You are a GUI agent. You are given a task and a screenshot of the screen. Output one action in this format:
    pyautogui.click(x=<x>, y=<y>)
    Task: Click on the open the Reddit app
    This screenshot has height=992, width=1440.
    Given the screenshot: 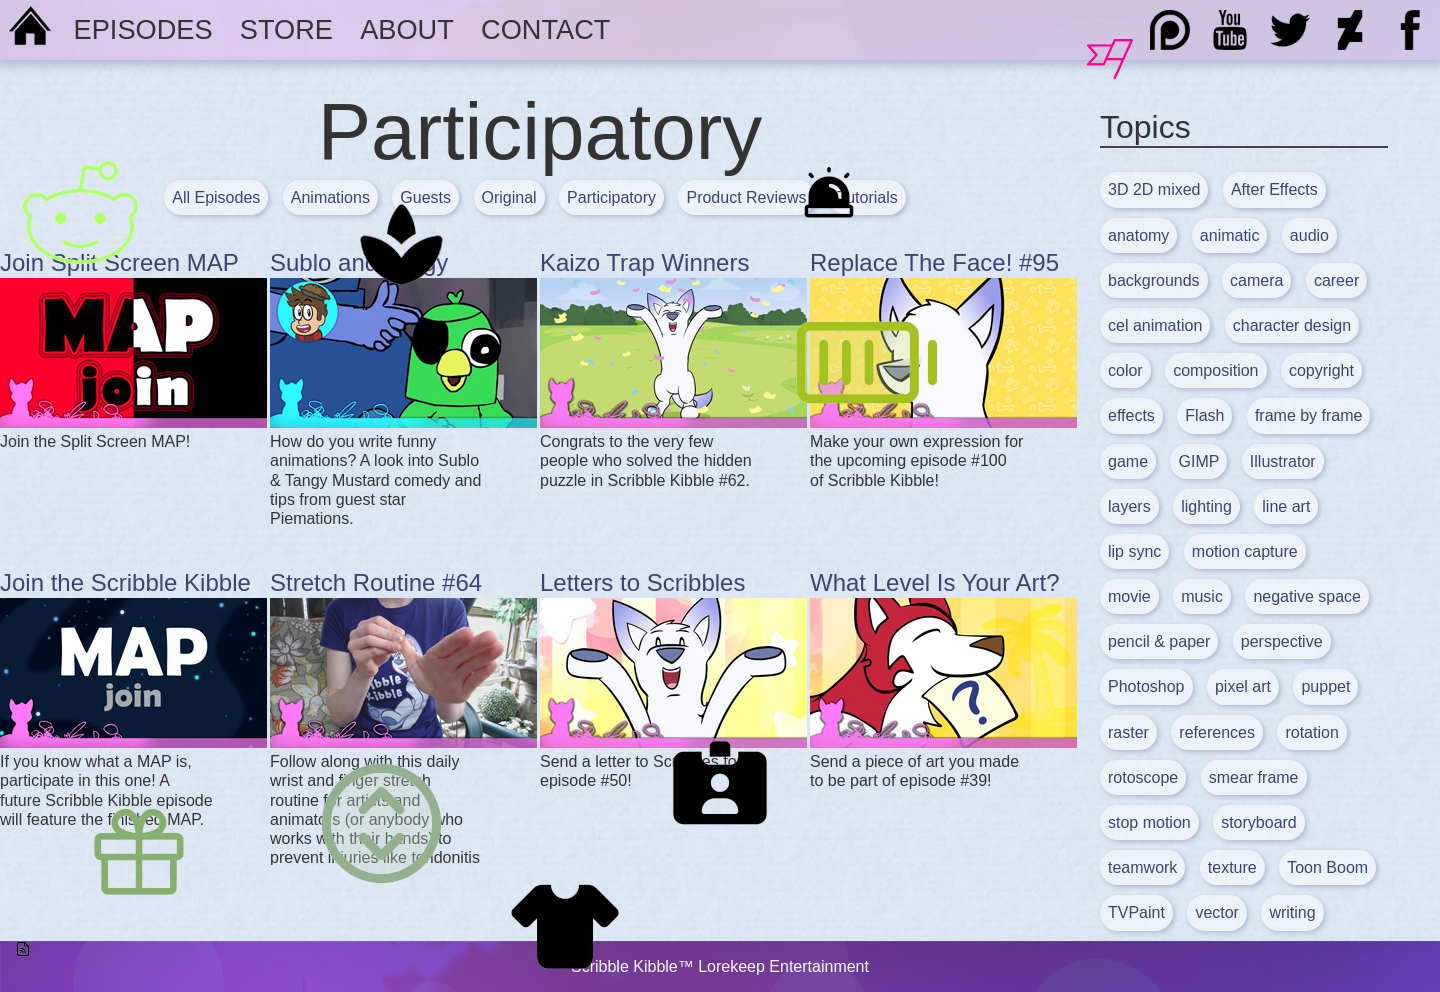 What is the action you would take?
    pyautogui.click(x=80, y=218)
    